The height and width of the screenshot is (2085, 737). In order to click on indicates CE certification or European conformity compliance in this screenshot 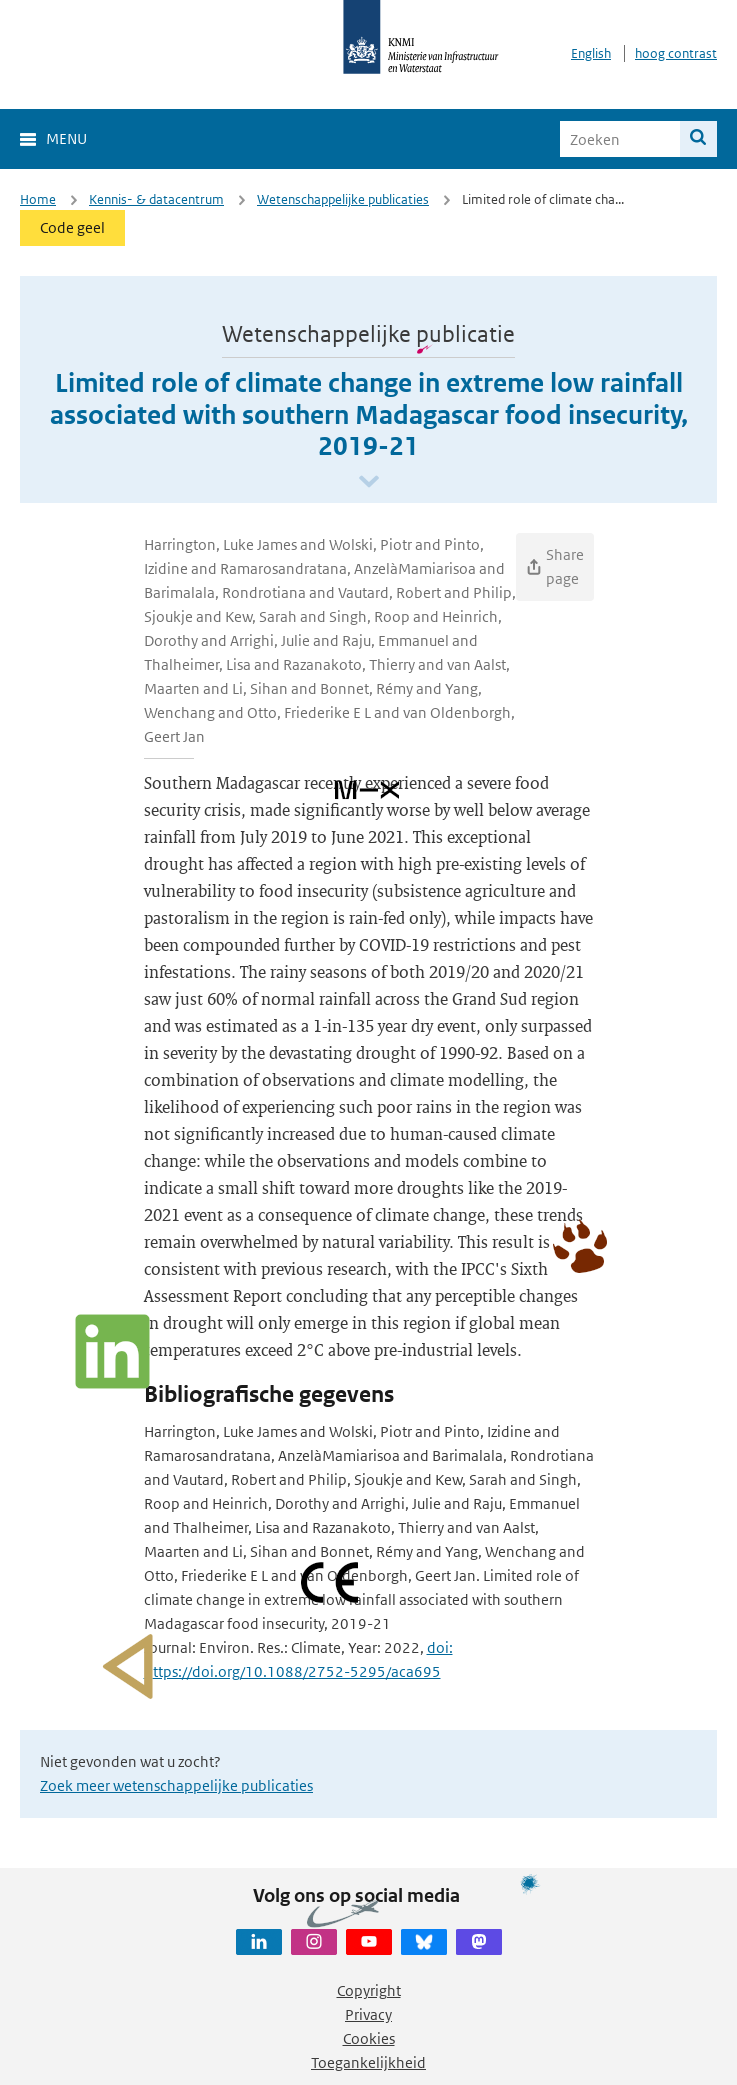, I will do `click(329, 1582)`.